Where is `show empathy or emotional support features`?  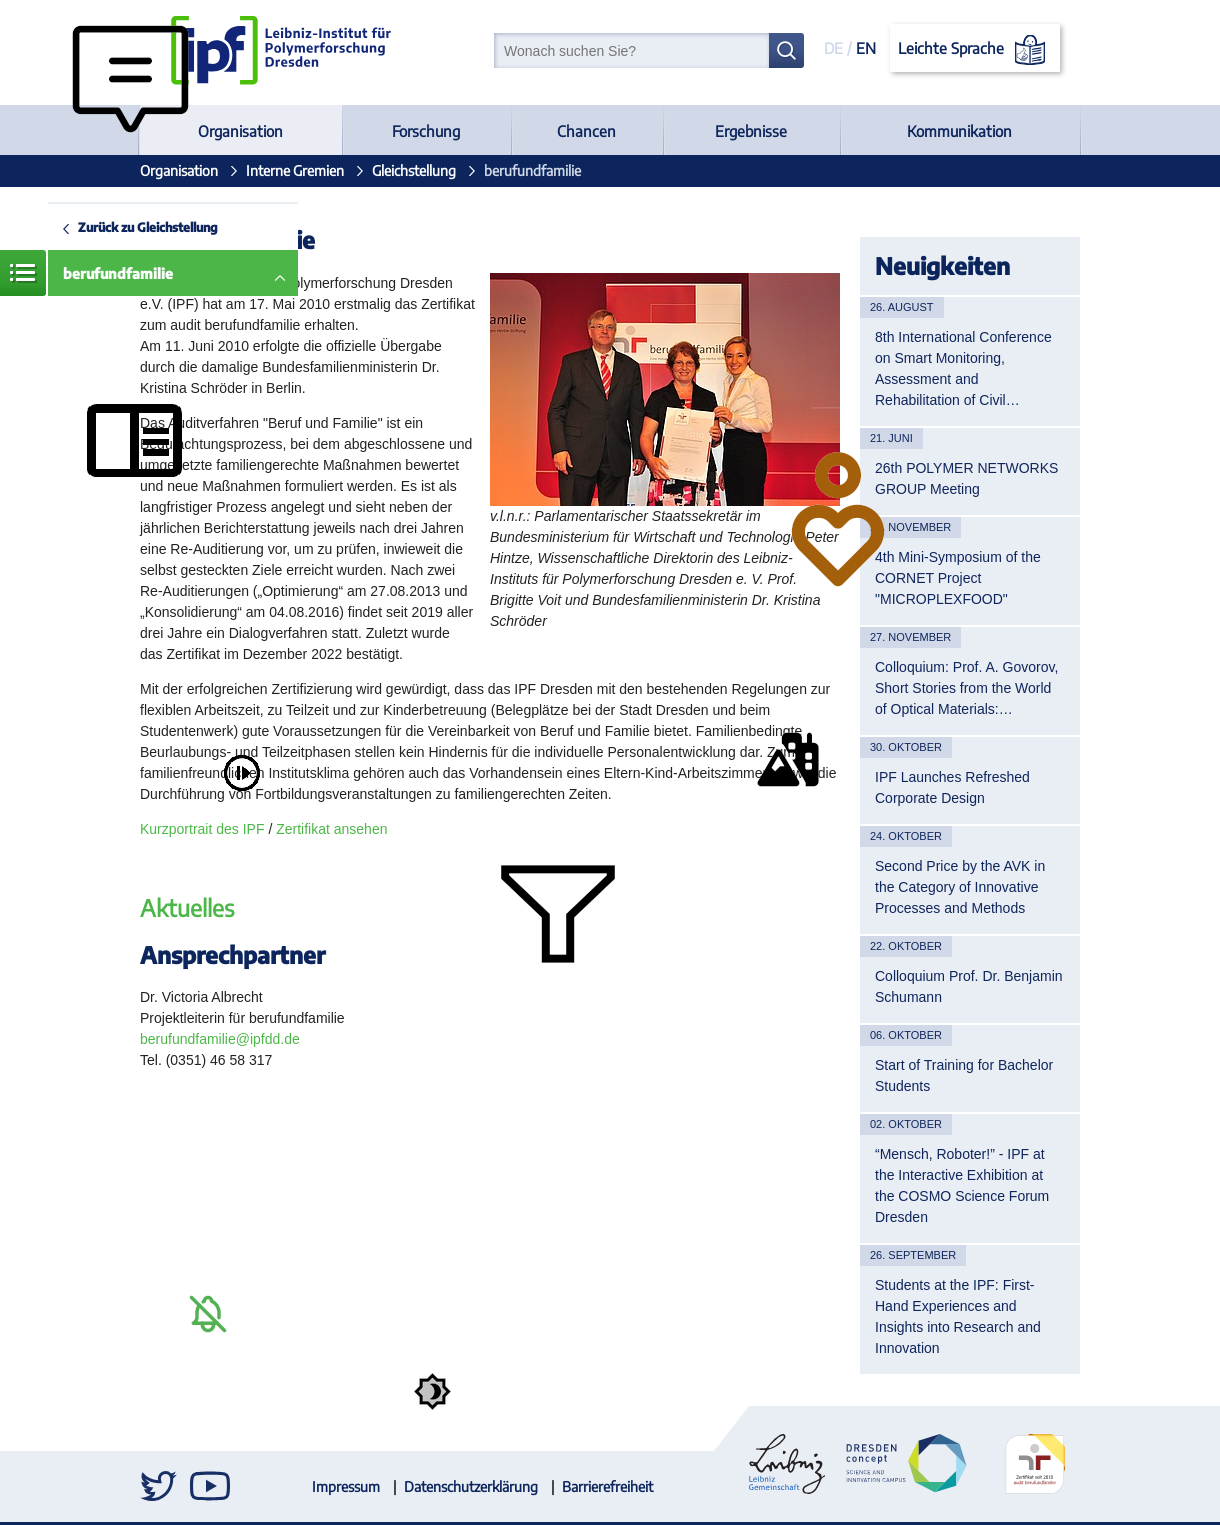 show empathy or emotional support features is located at coordinates (838, 518).